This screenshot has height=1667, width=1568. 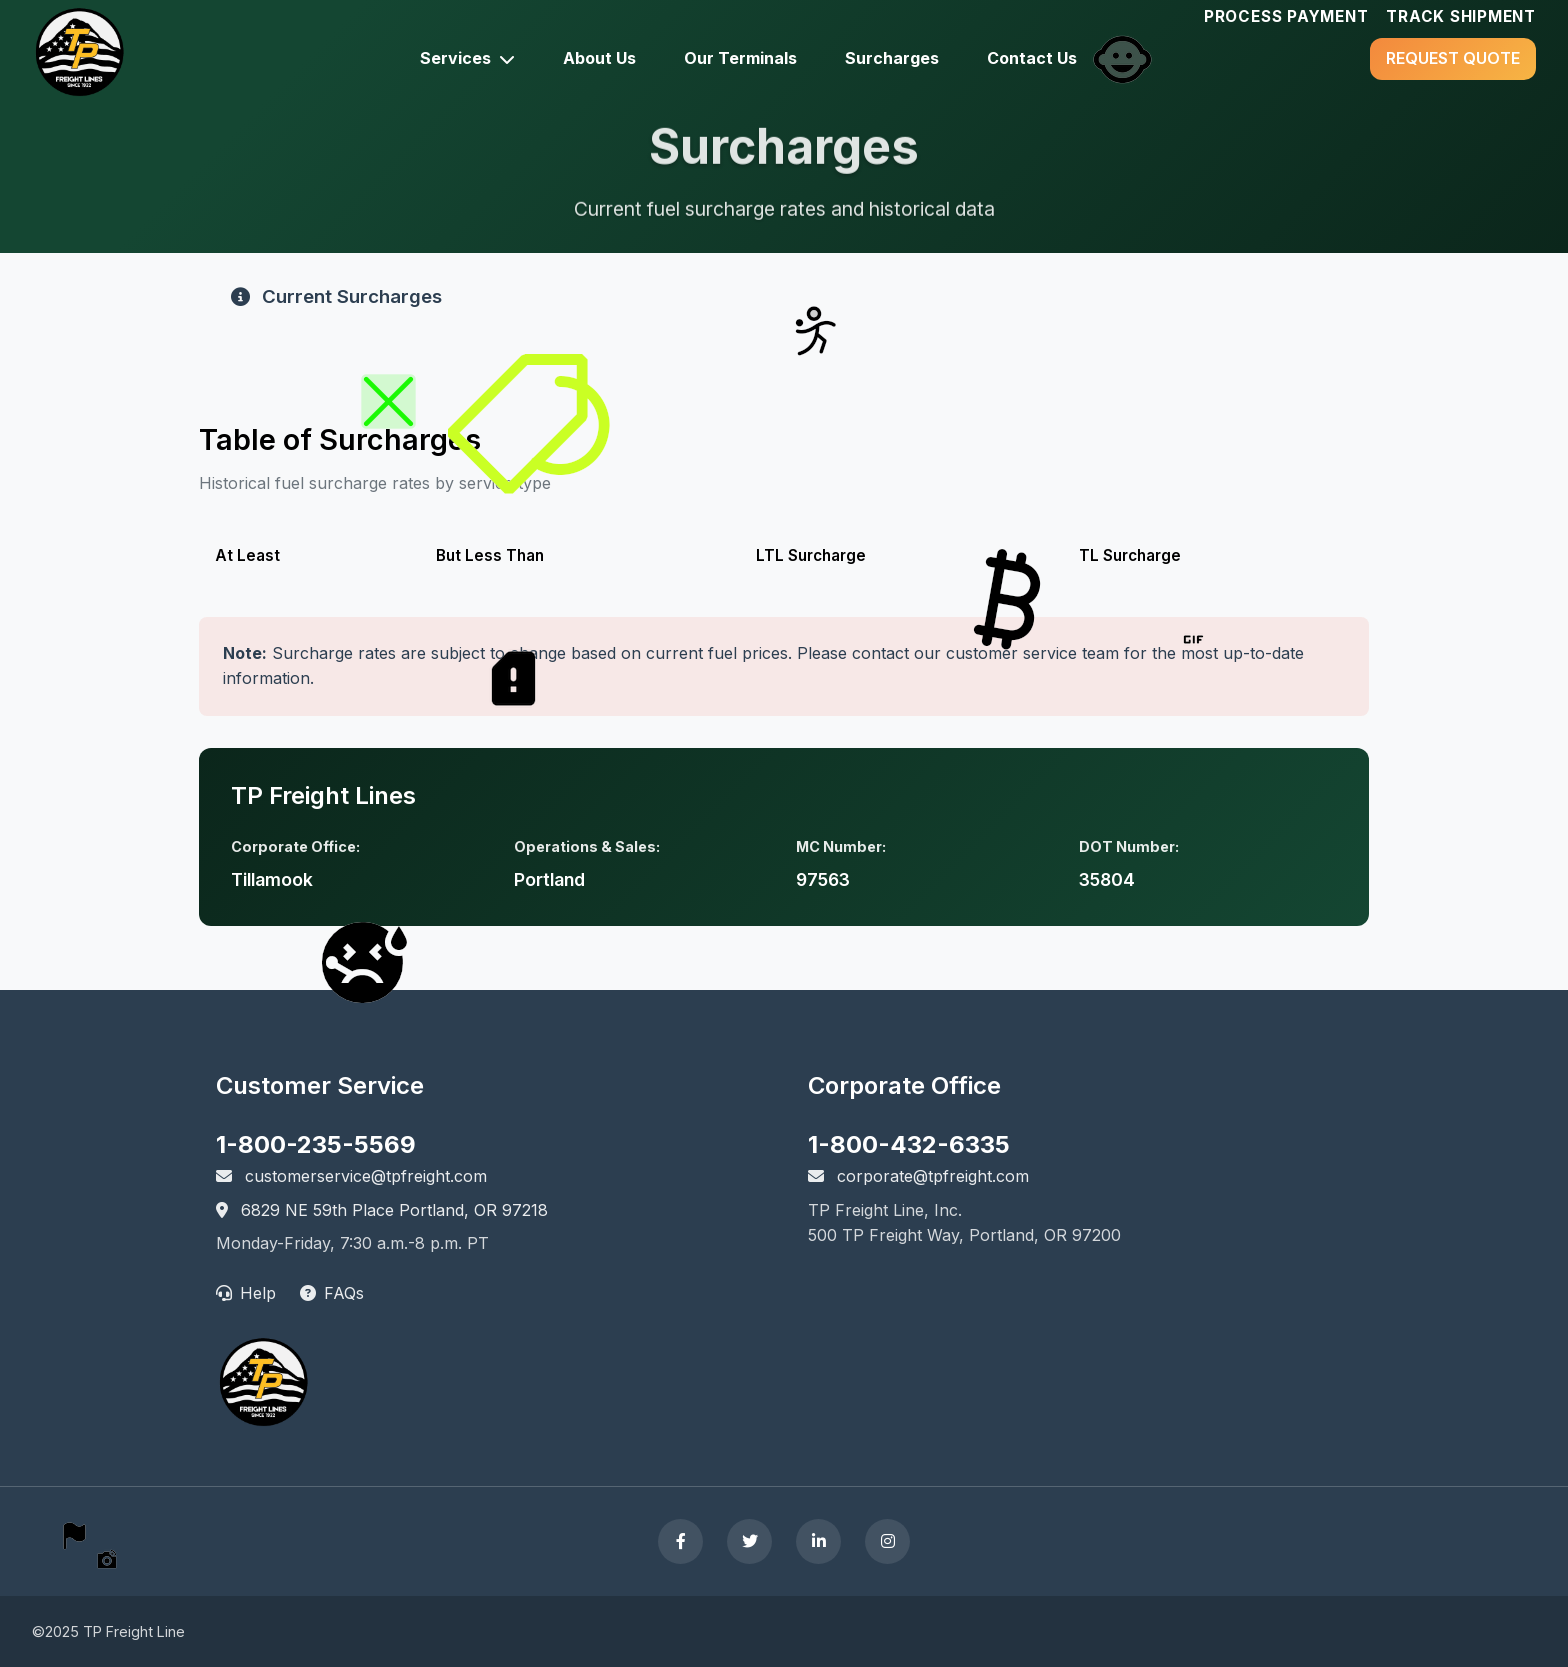 I want to click on indicates an issue with the SD card, so click(x=513, y=678).